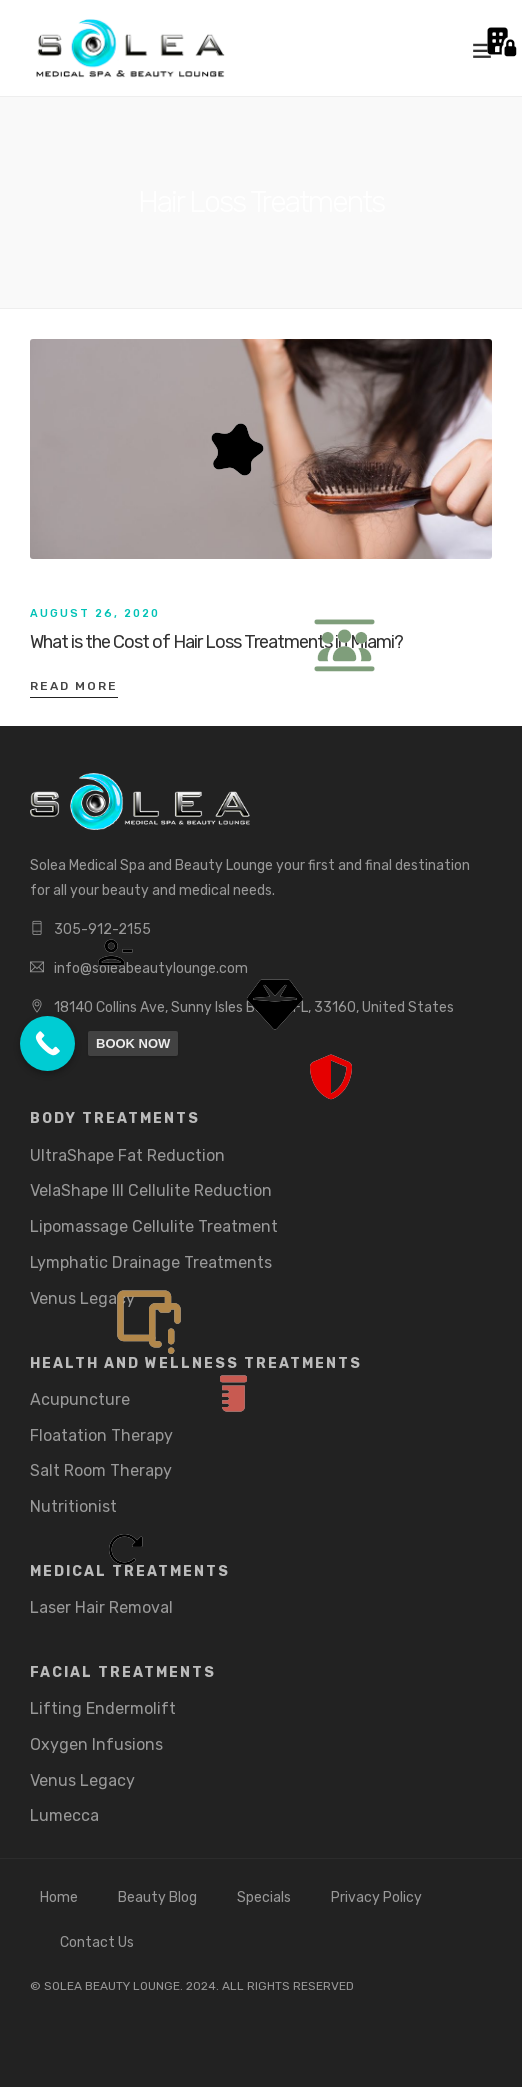  Describe the element at coordinates (344, 644) in the screenshot. I see `view team members or user directory` at that location.